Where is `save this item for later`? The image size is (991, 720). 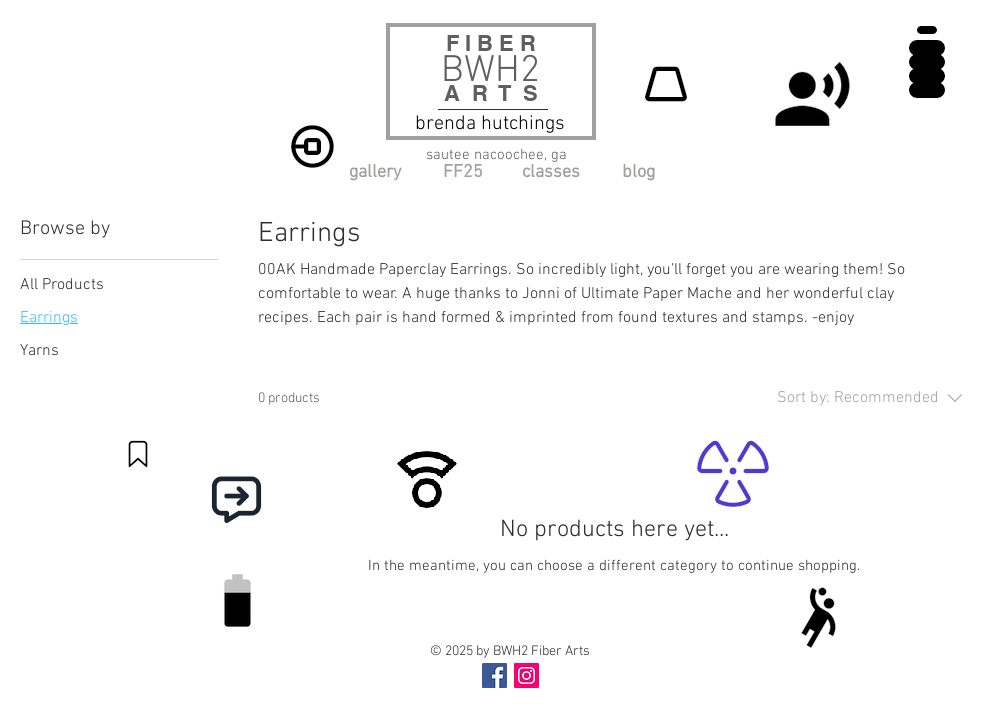
save this item for later is located at coordinates (138, 454).